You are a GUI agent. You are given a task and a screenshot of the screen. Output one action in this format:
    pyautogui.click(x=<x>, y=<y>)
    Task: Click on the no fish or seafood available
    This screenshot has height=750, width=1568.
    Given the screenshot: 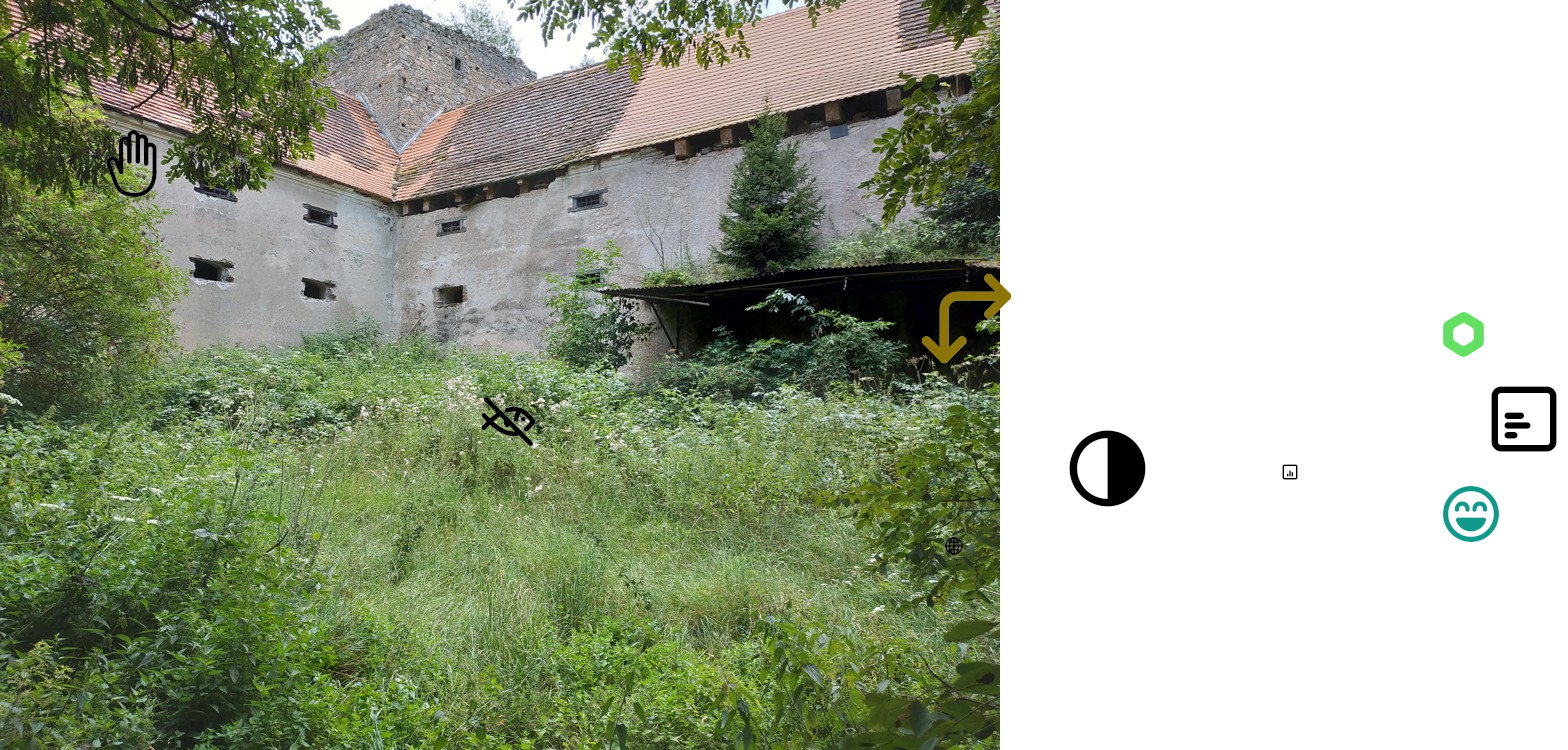 What is the action you would take?
    pyautogui.click(x=508, y=421)
    